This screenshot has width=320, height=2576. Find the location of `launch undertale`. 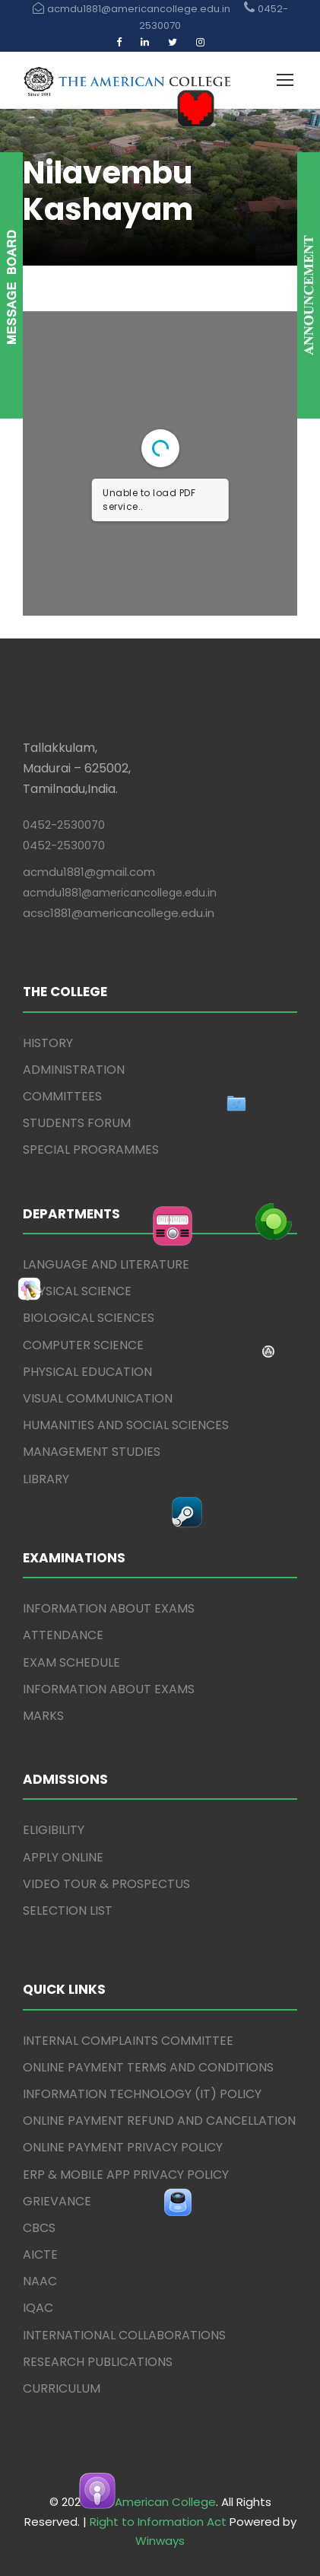

launch undertale is located at coordinates (195, 108).